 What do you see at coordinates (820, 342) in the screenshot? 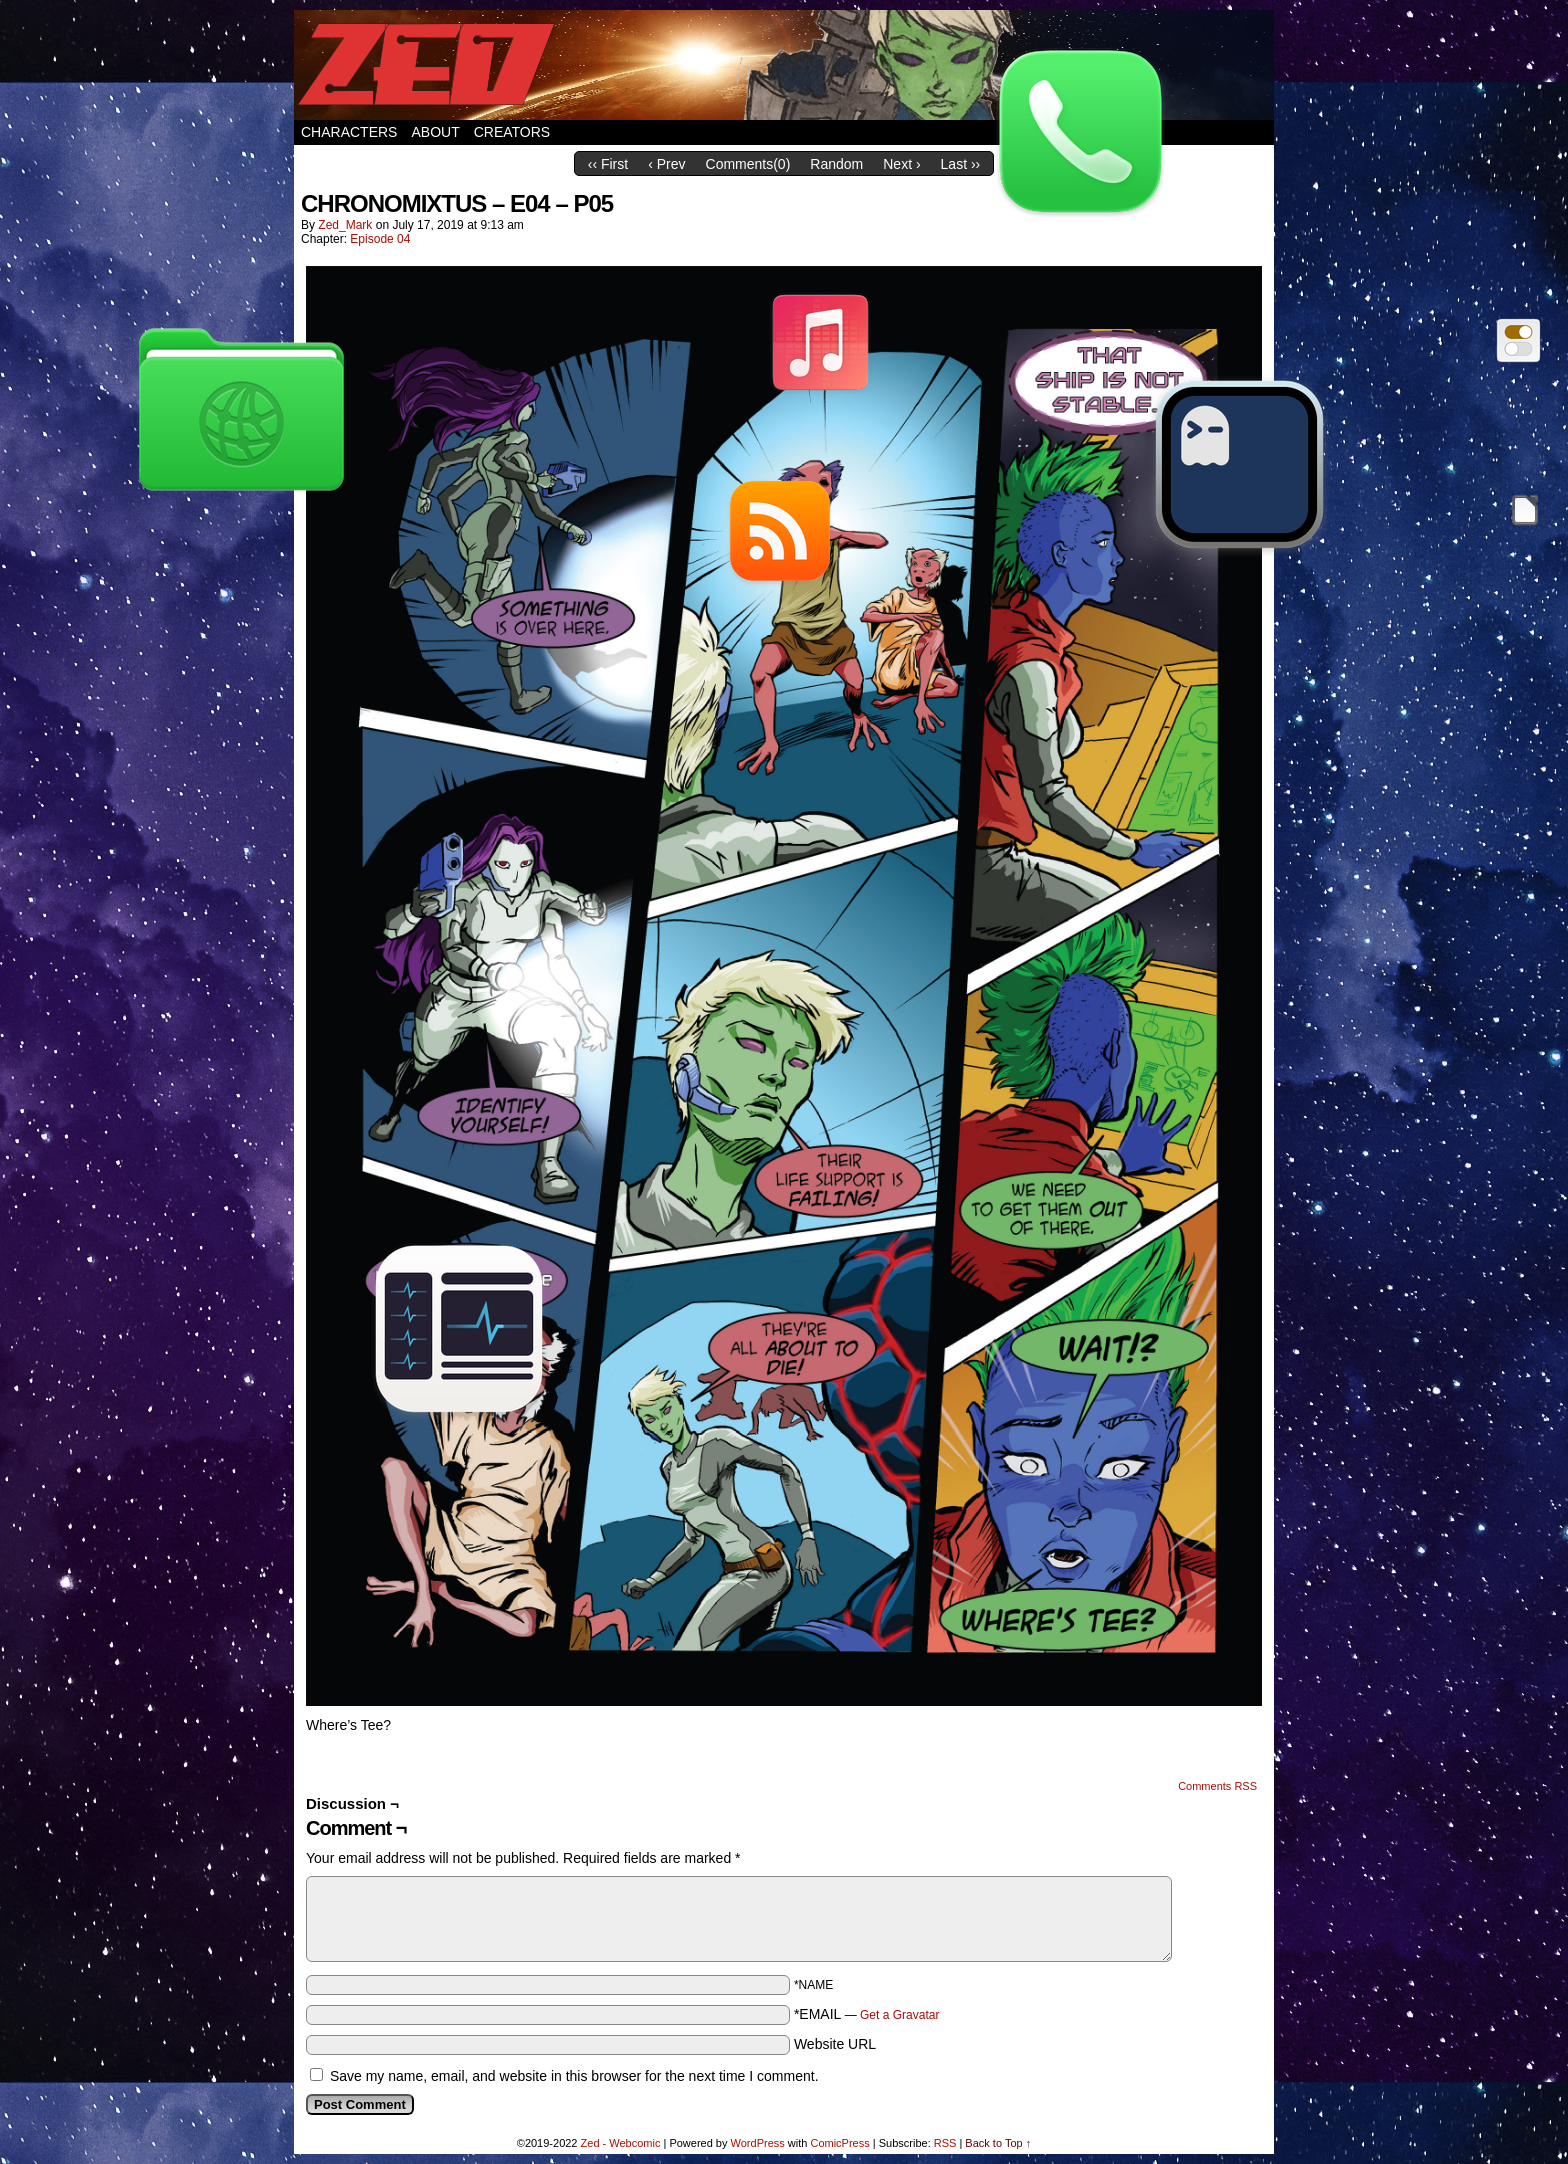
I see `open the music player app` at bounding box center [820, 342].